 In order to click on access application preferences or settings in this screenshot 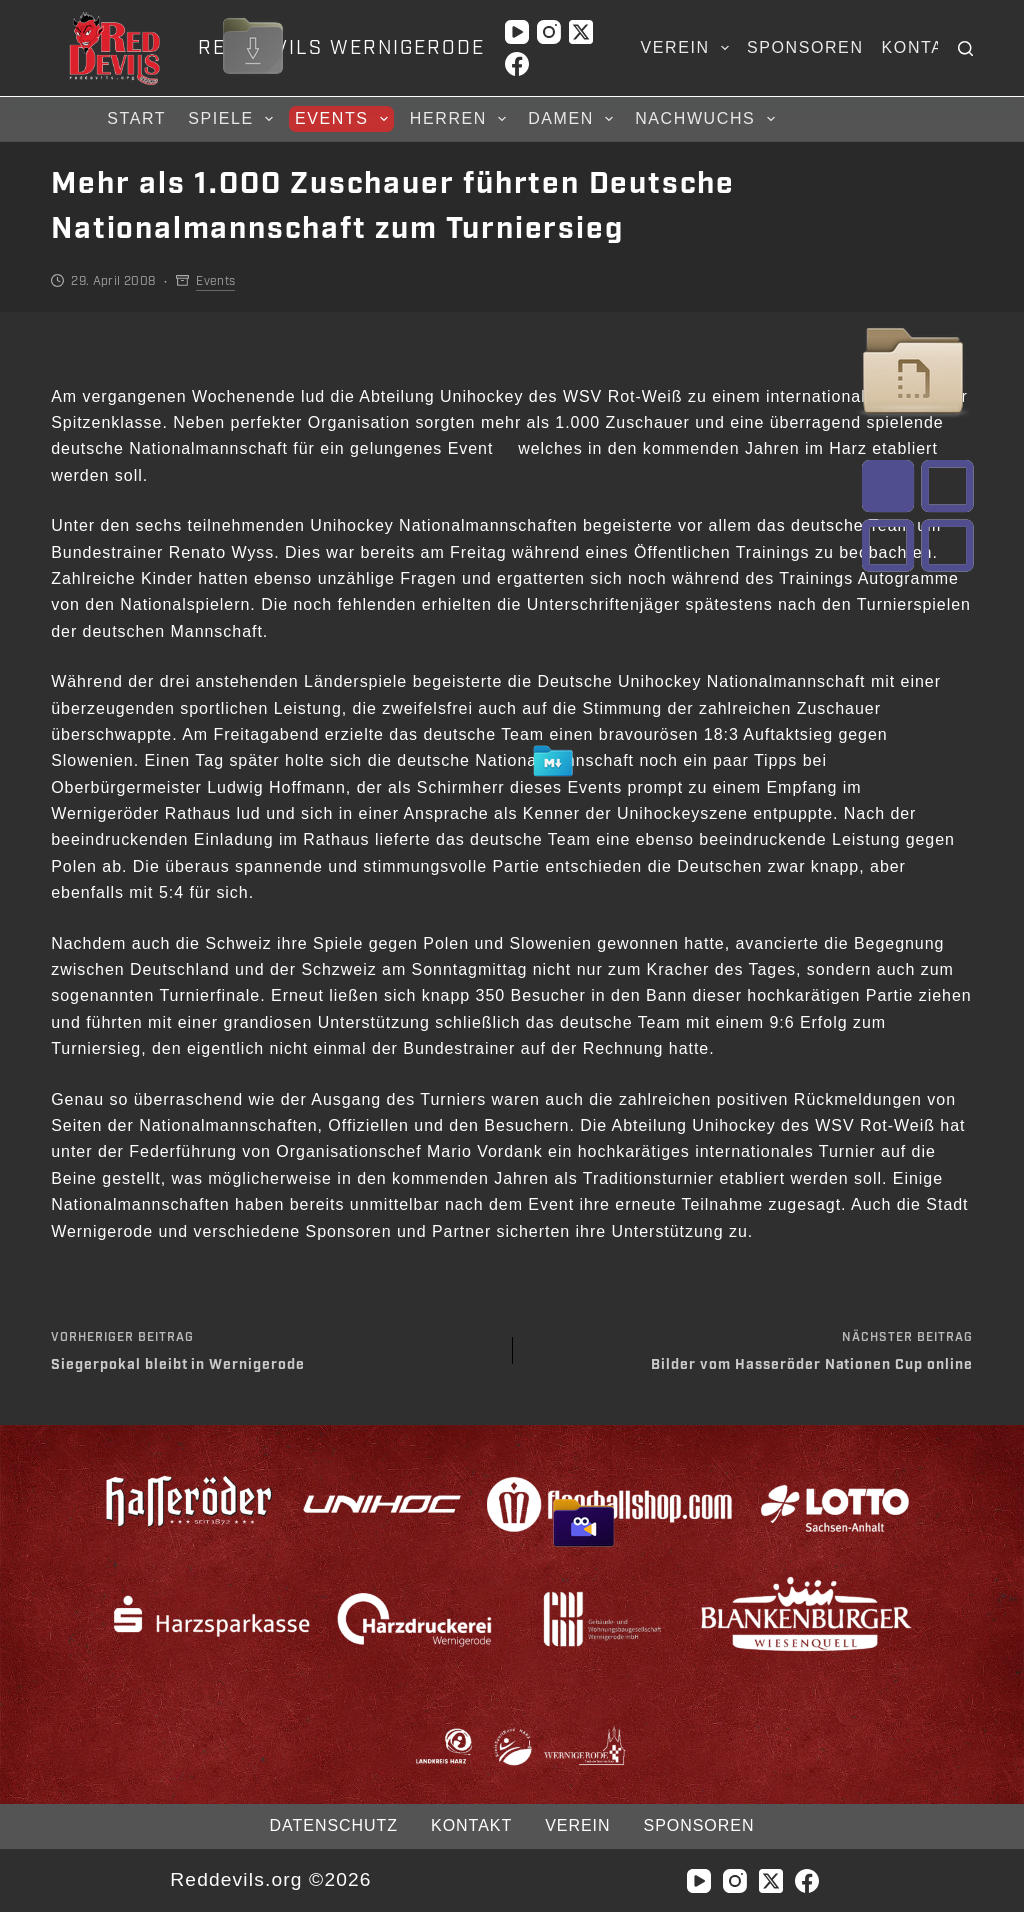, I will do `click(921, 519)`.